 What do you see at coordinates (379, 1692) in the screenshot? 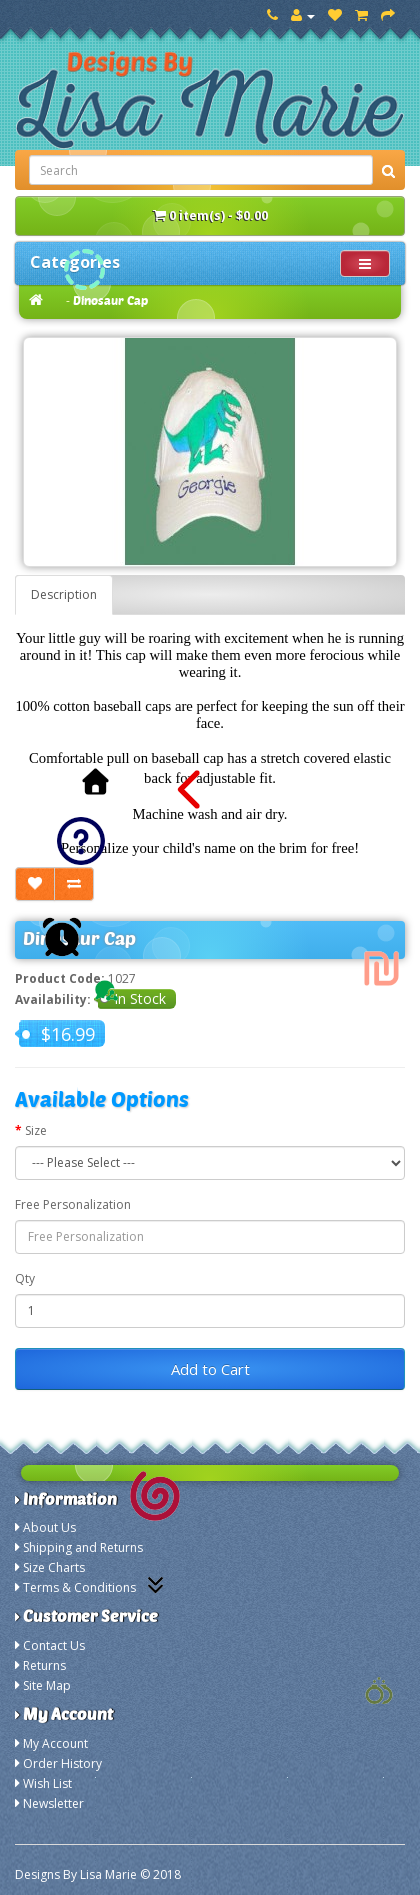
I see `indicates criminal or arrest-related content` at bounding box center [379, 1692].